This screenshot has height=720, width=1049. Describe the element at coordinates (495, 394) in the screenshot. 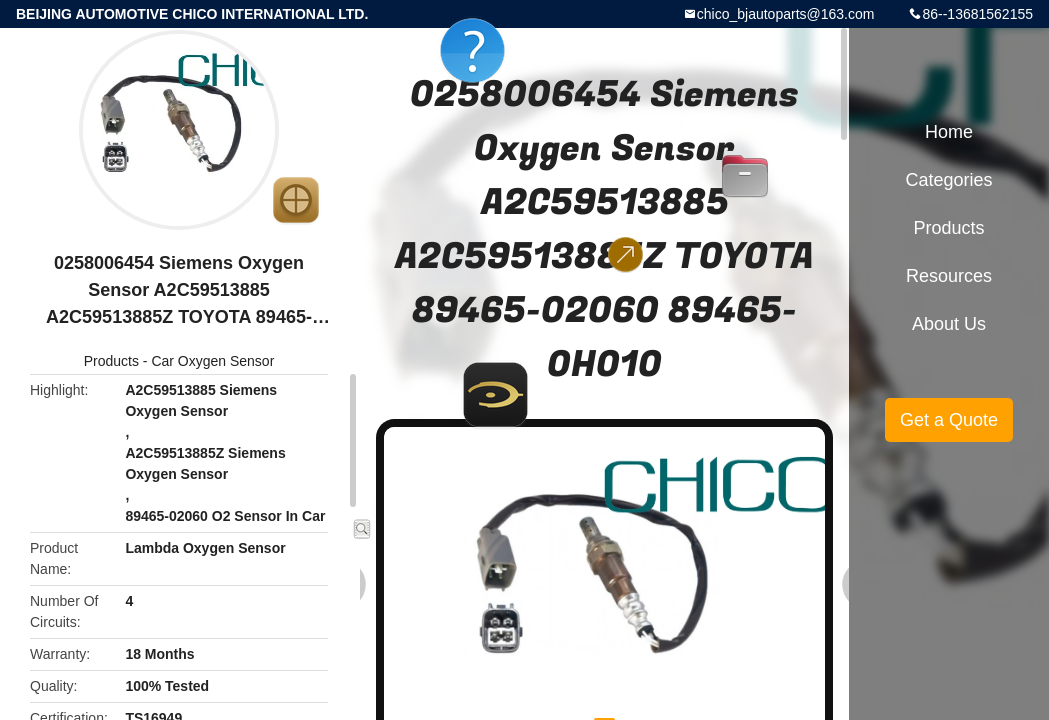

I see `open the halo app` at that location.